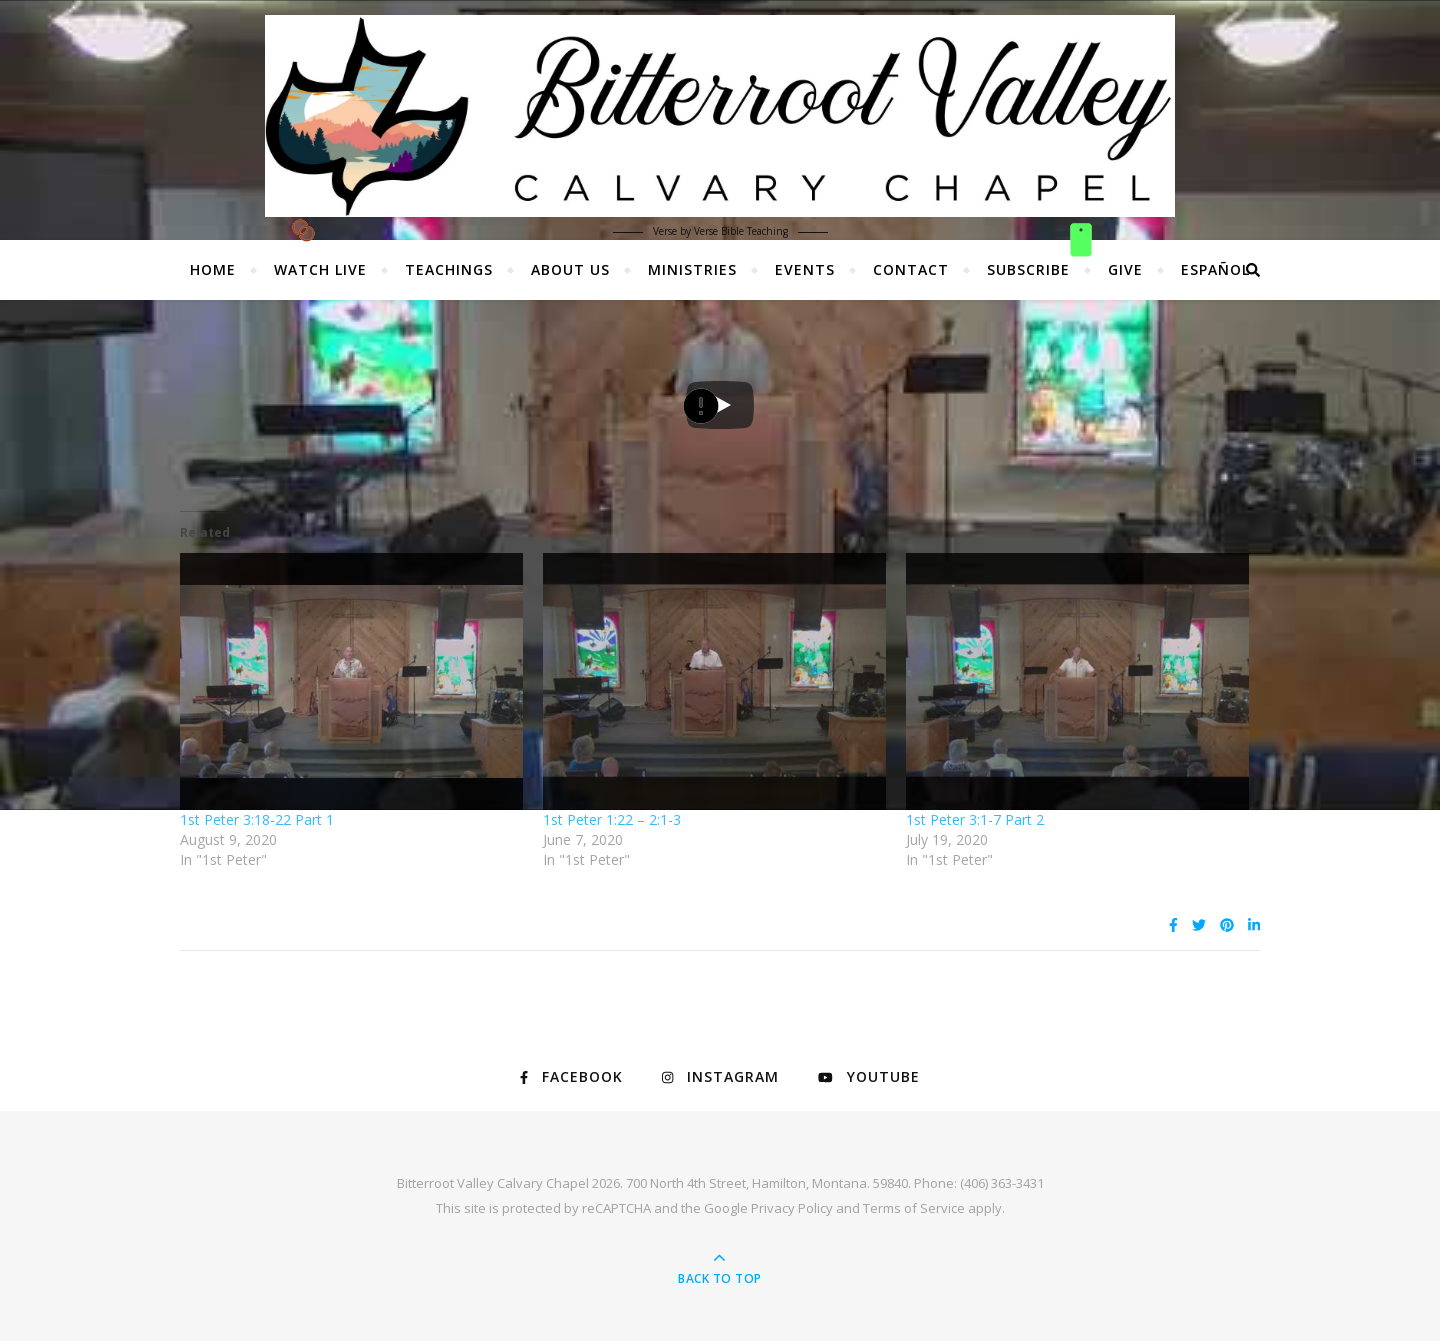 The width and height of the screenshot is (1440, 1341). What do you see at coordinates (701, 406) in the screenshot?
I see `indicates an error or problem has occurred` at bounding box center [701, 406].